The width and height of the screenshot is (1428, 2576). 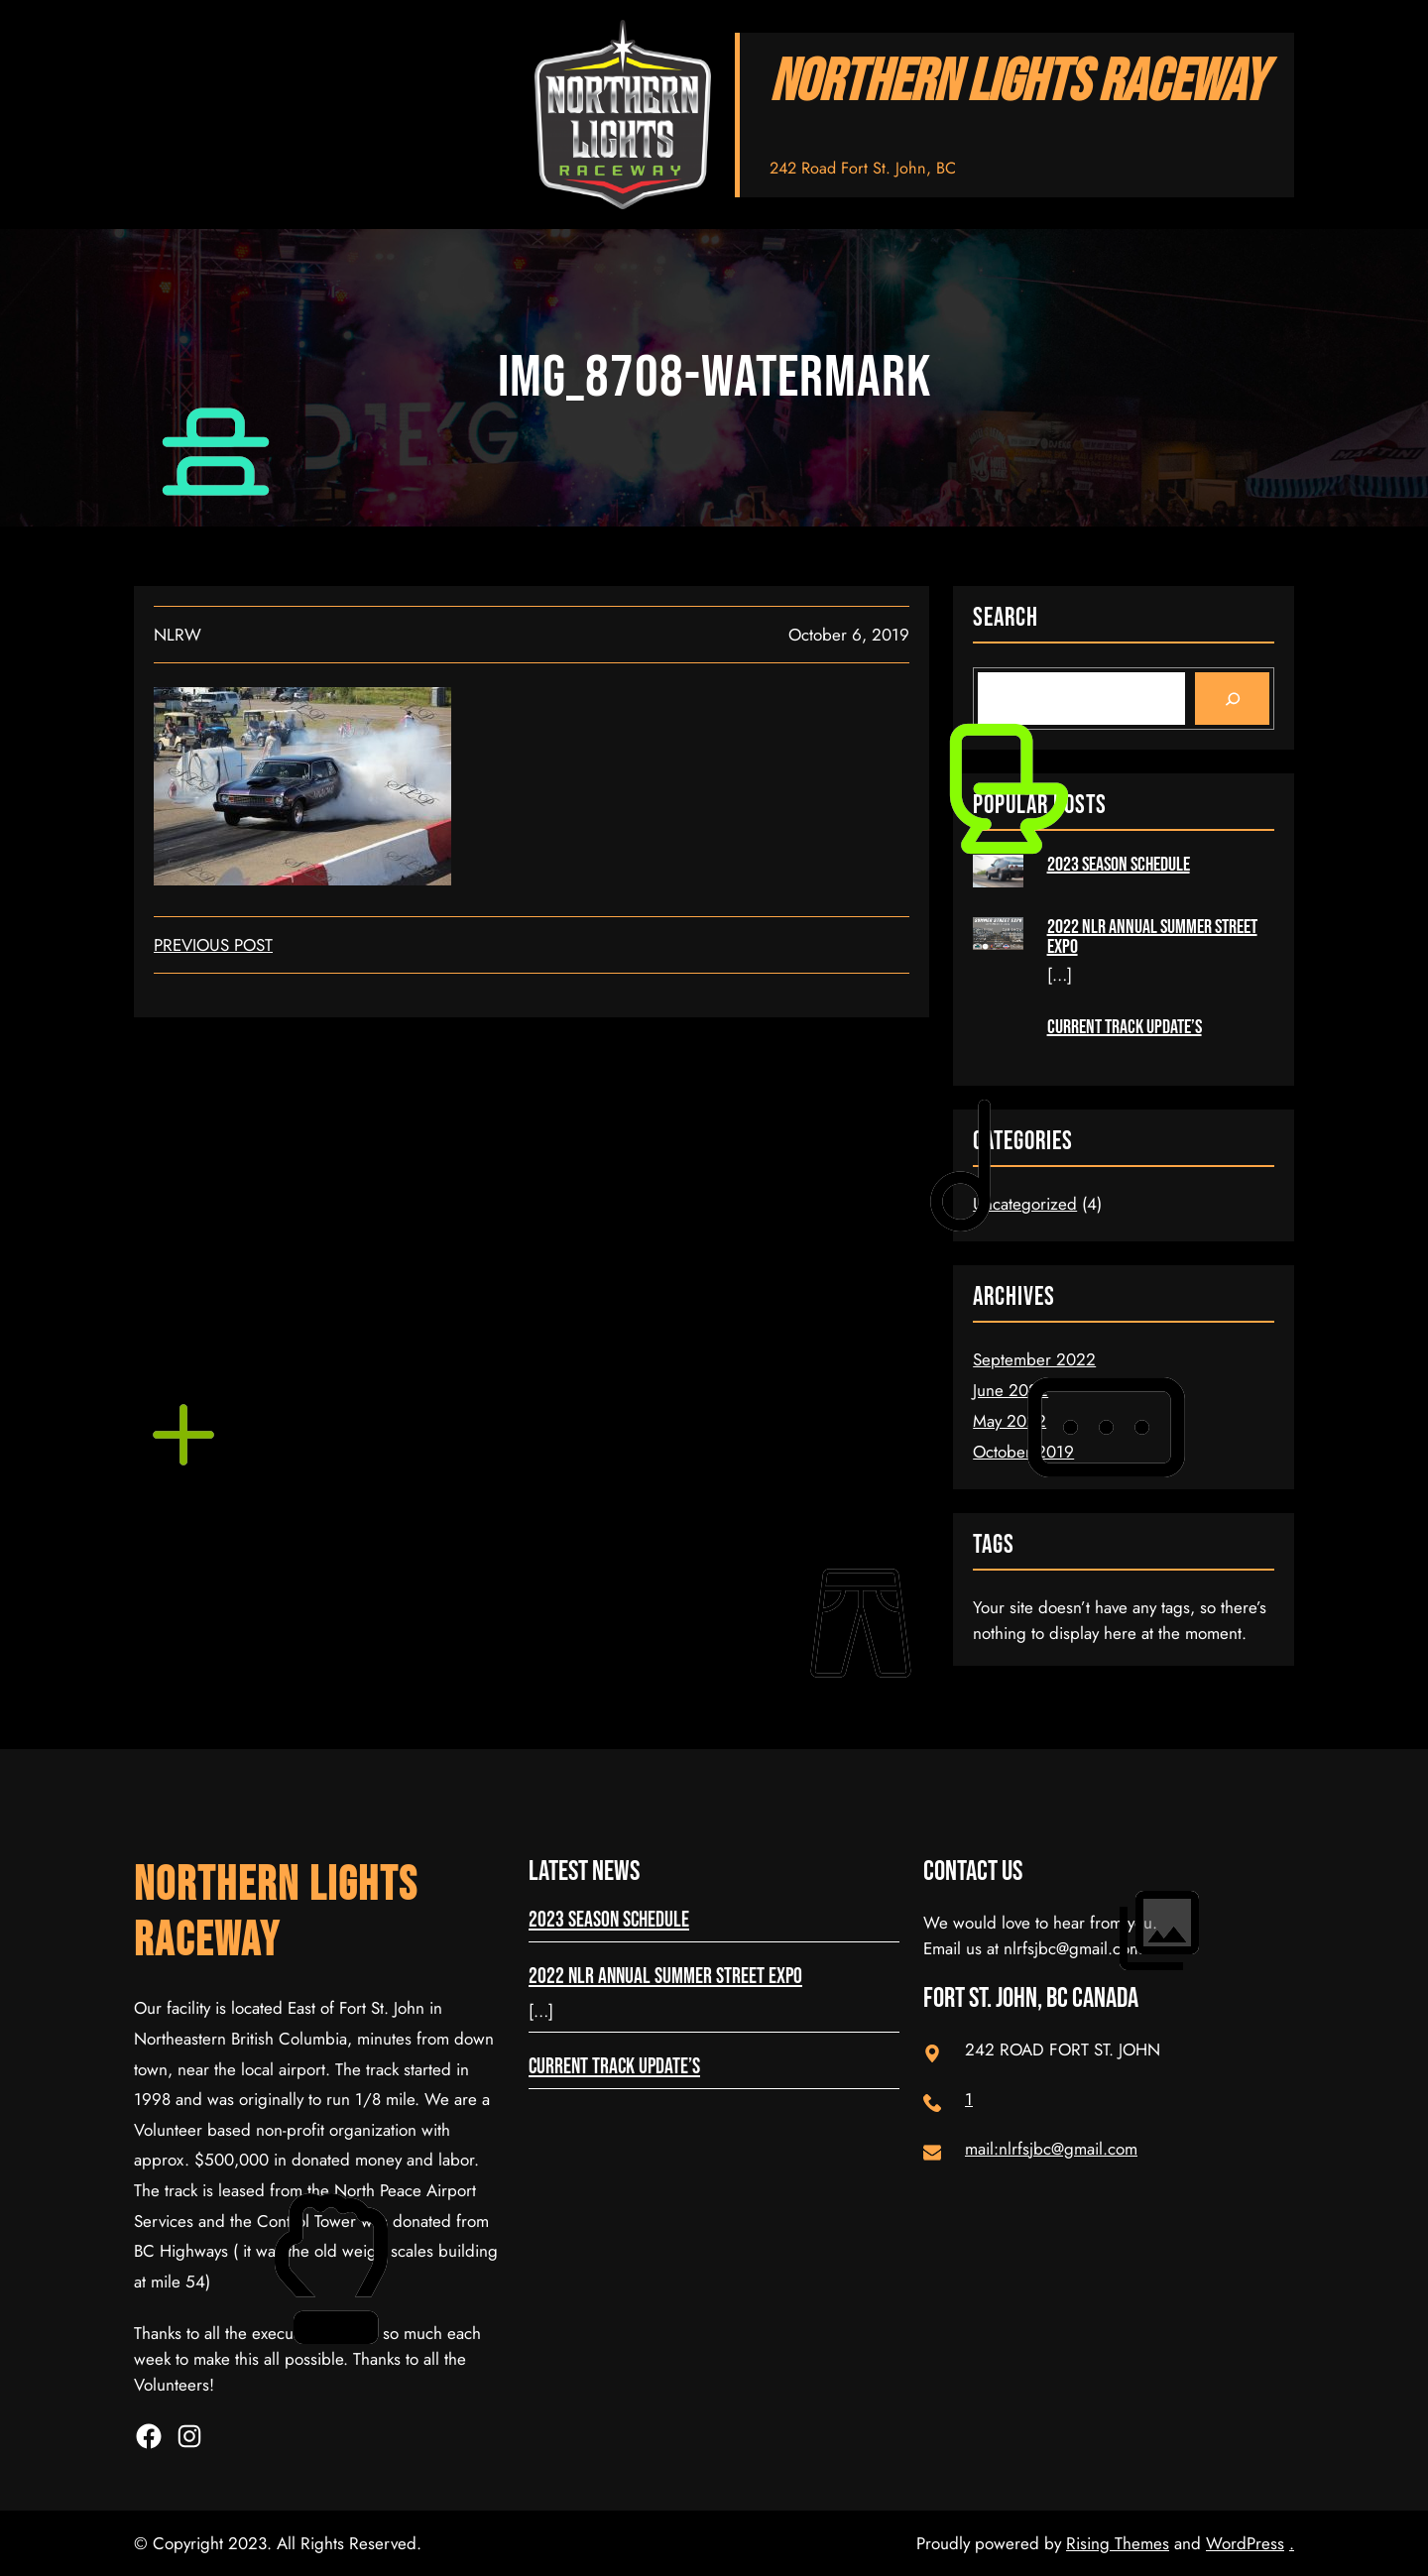 I want to click on view photo collections or albums, so click(x=1159, y=1931).